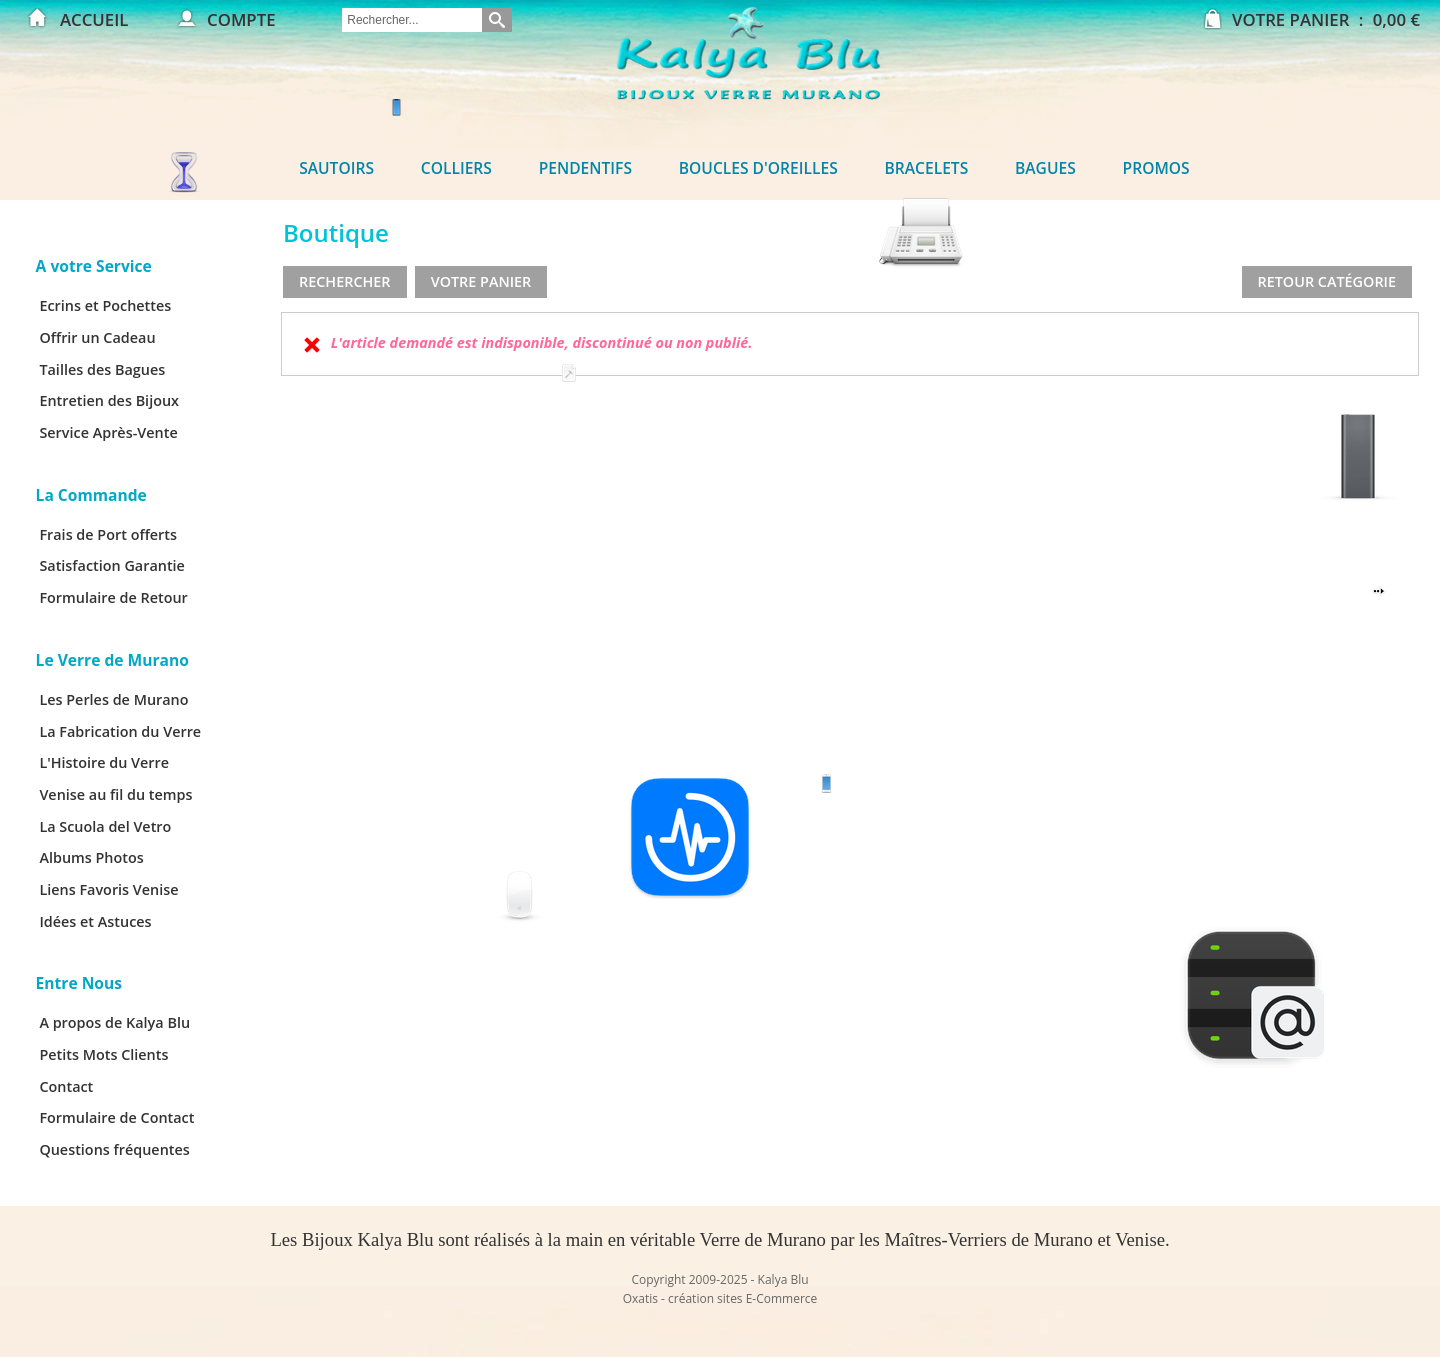 This screenshot has height=1357, width=1440. What do you see at coordinates (1358, 458) in the screenshot?
I see `iPod nano device connected` at bounding box center [1358, 458].